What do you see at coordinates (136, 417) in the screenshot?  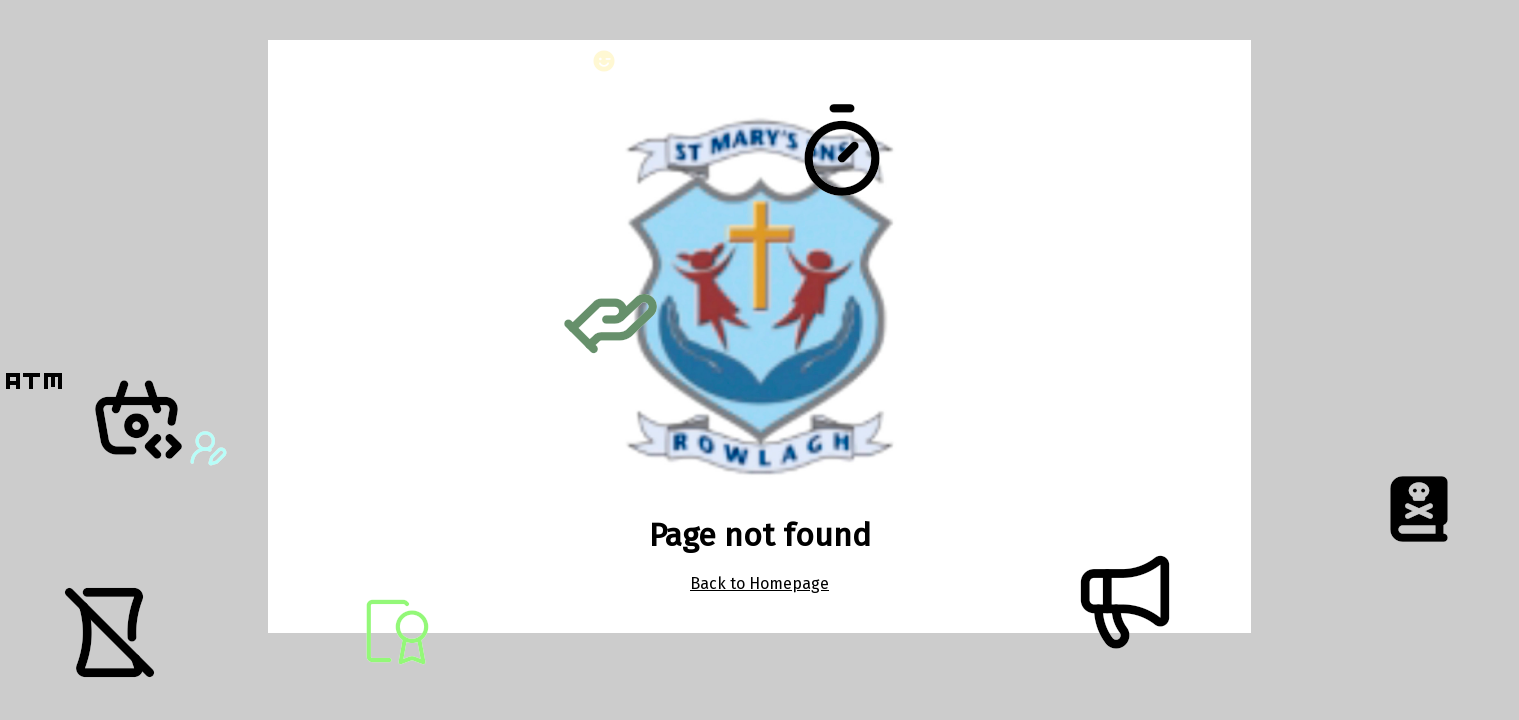 I see `access shopping cart API or developer settings` at bounding box center [136, 417].